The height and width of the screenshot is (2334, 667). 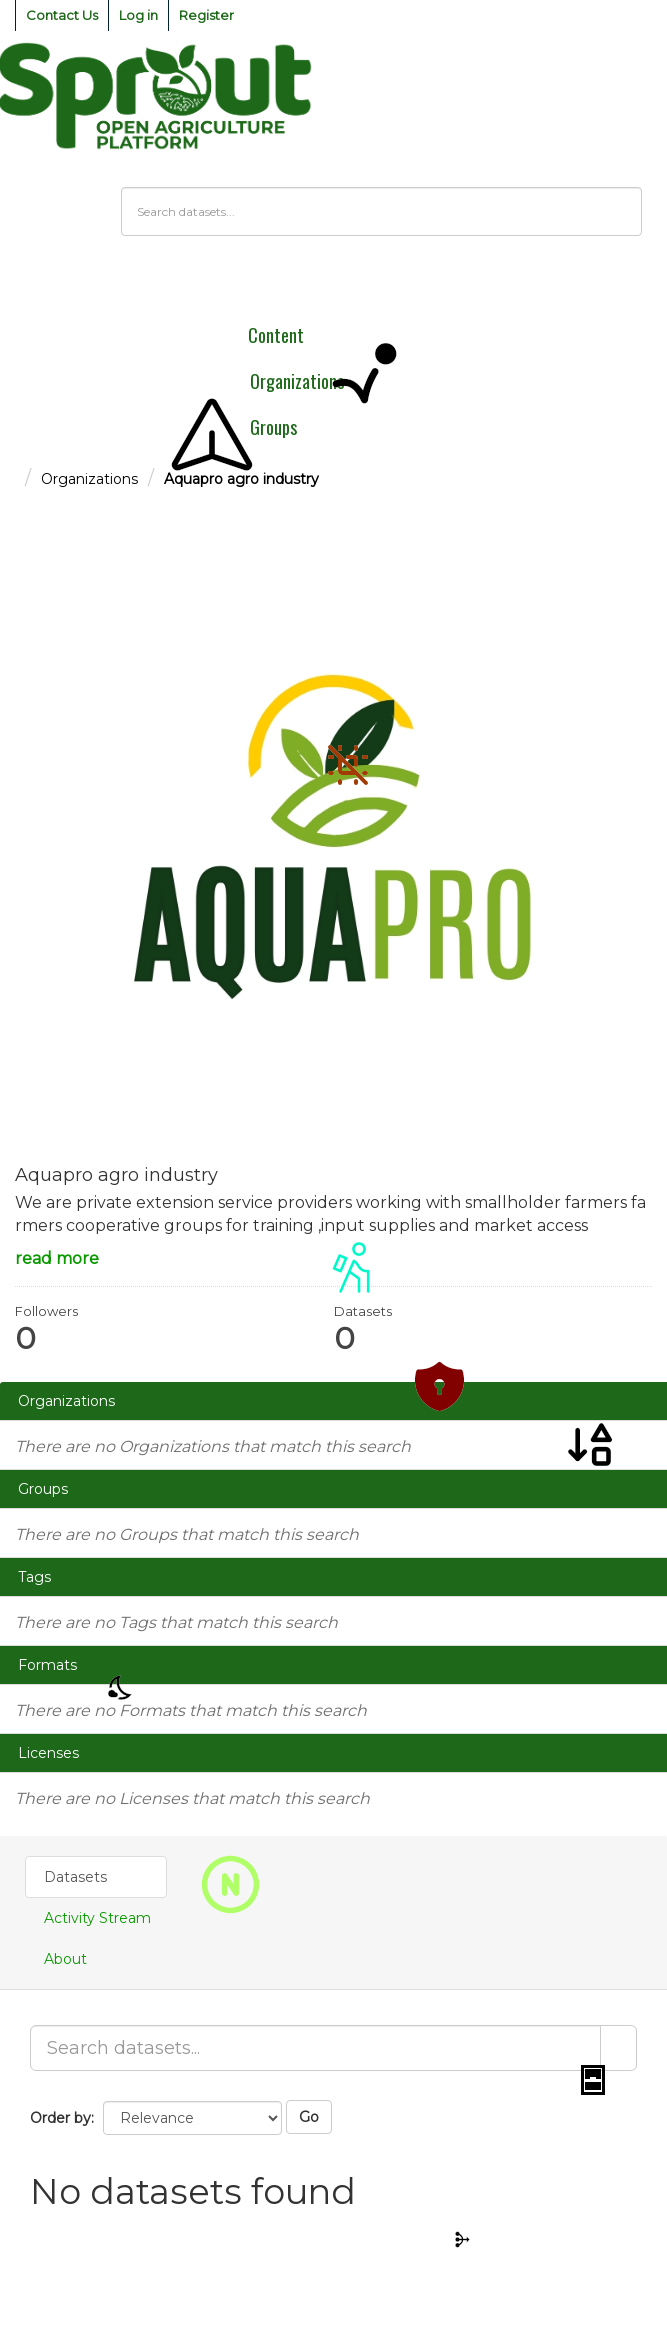 I want to click on send a message or email, so click(x=212, y=436).